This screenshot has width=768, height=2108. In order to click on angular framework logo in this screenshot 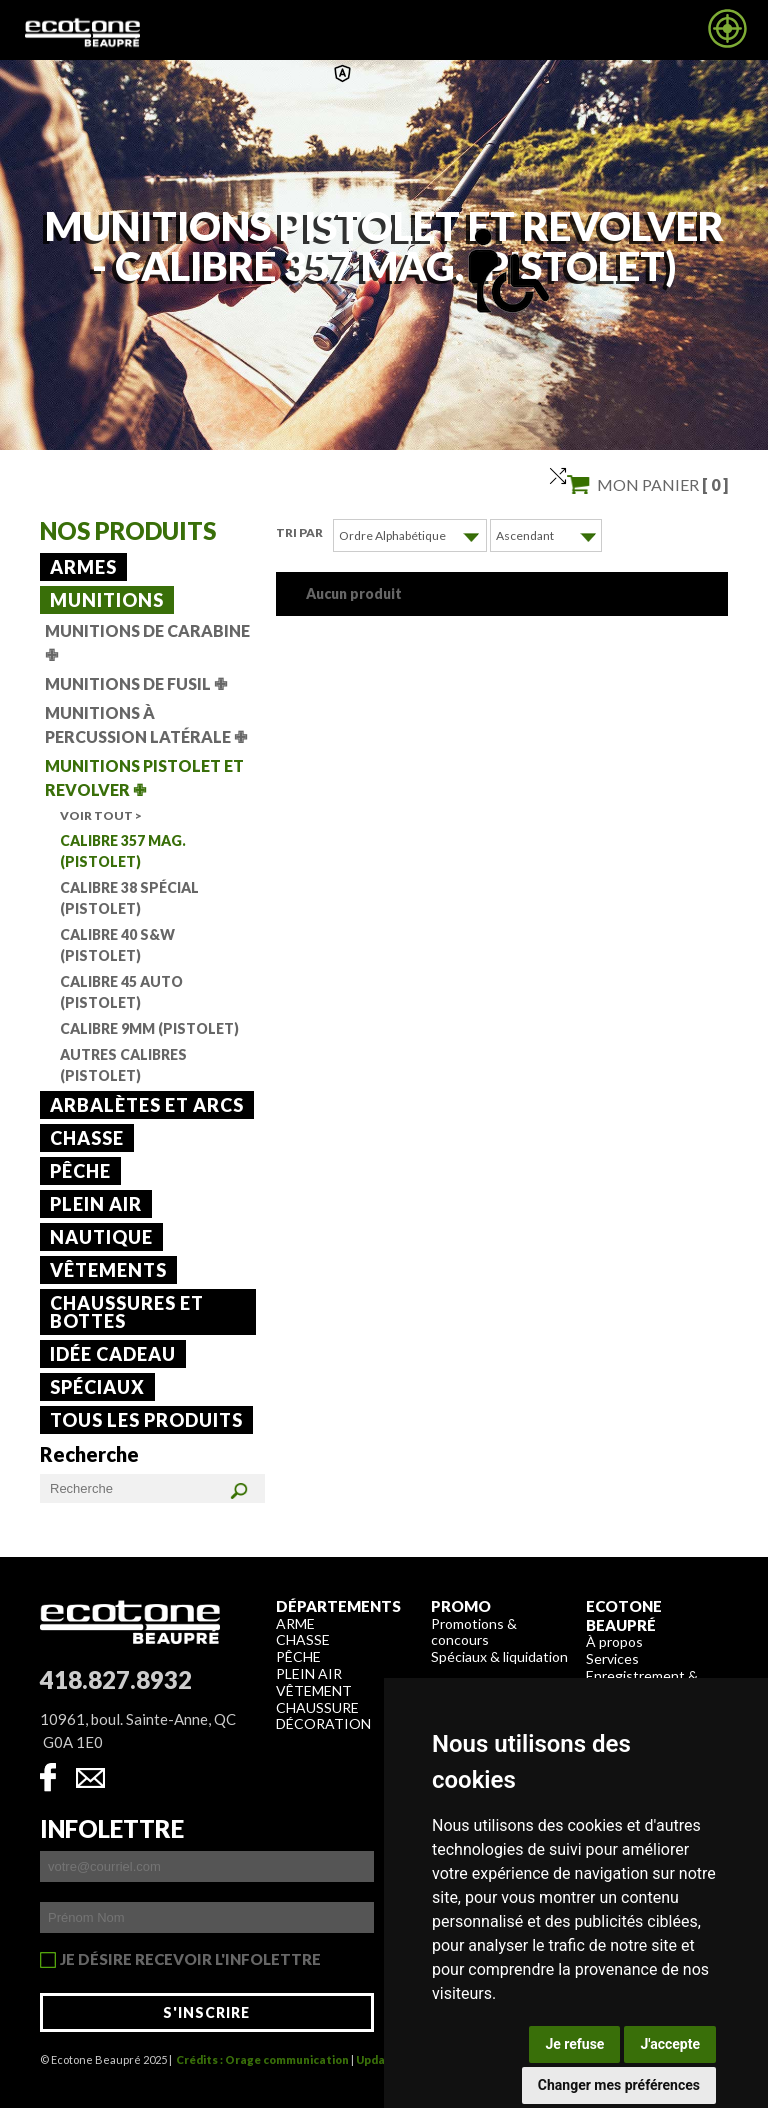, I will do `click(342, 73)`.